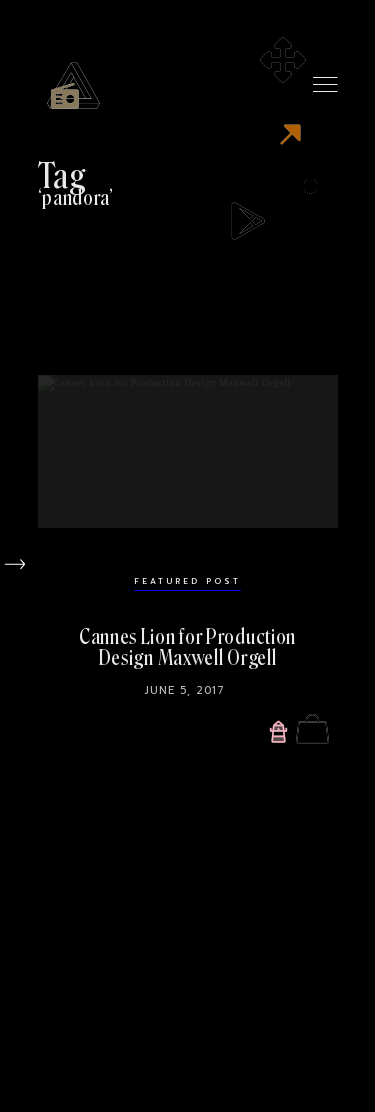  What do you see at coordinates (278, 732) in the screenshot?
I see `access guidance or navigation features` at bounding box center [278, 732].